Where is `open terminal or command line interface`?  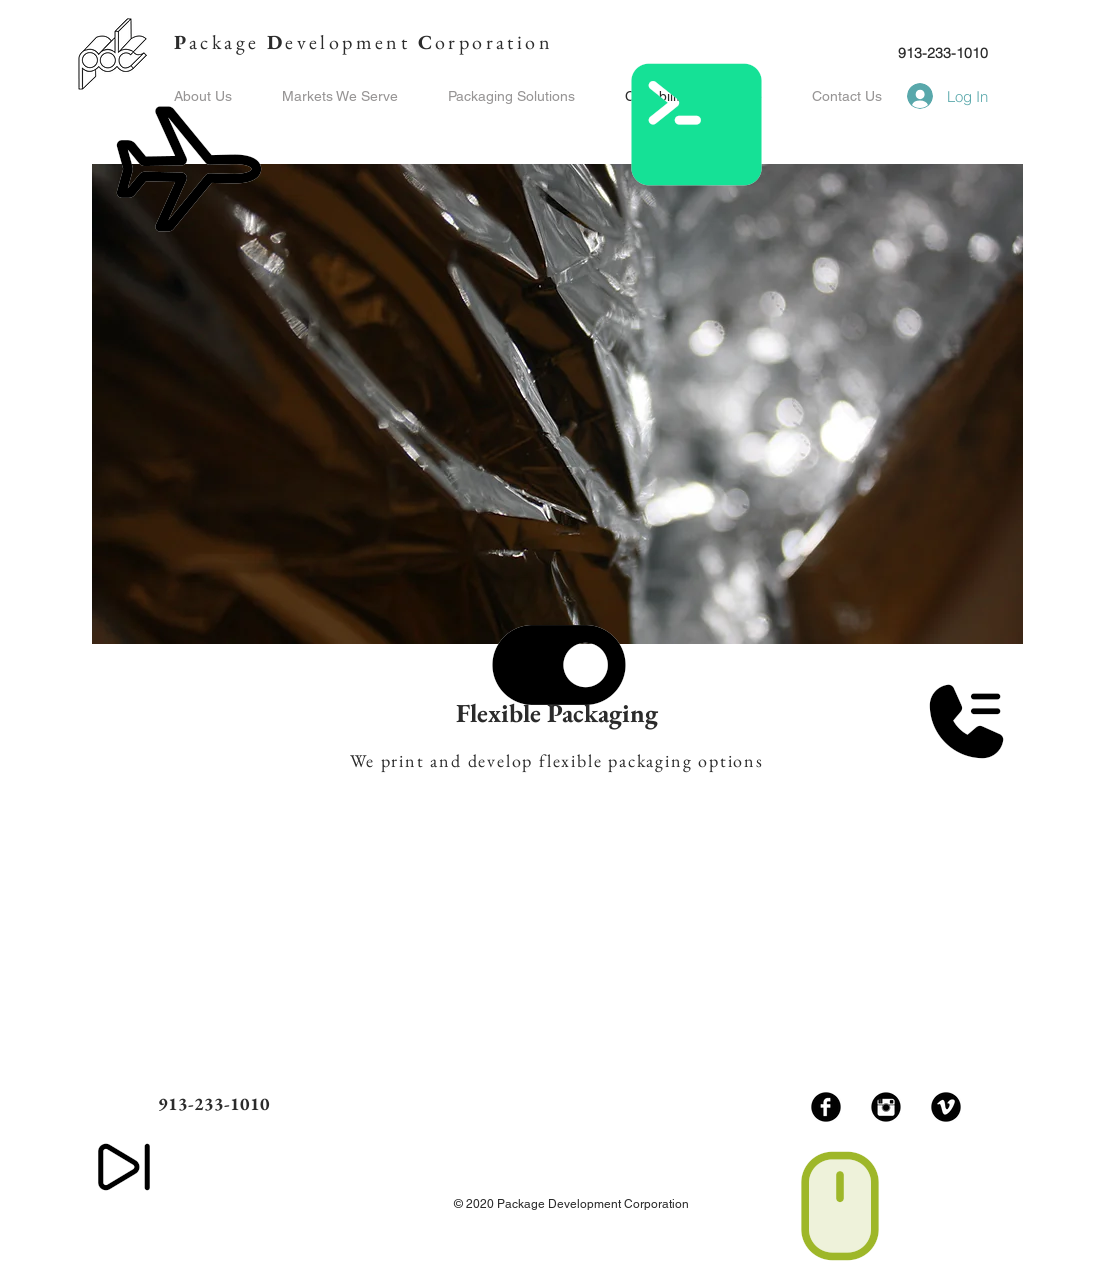
open terminal or command line interface is located at coordinates (696, 124).